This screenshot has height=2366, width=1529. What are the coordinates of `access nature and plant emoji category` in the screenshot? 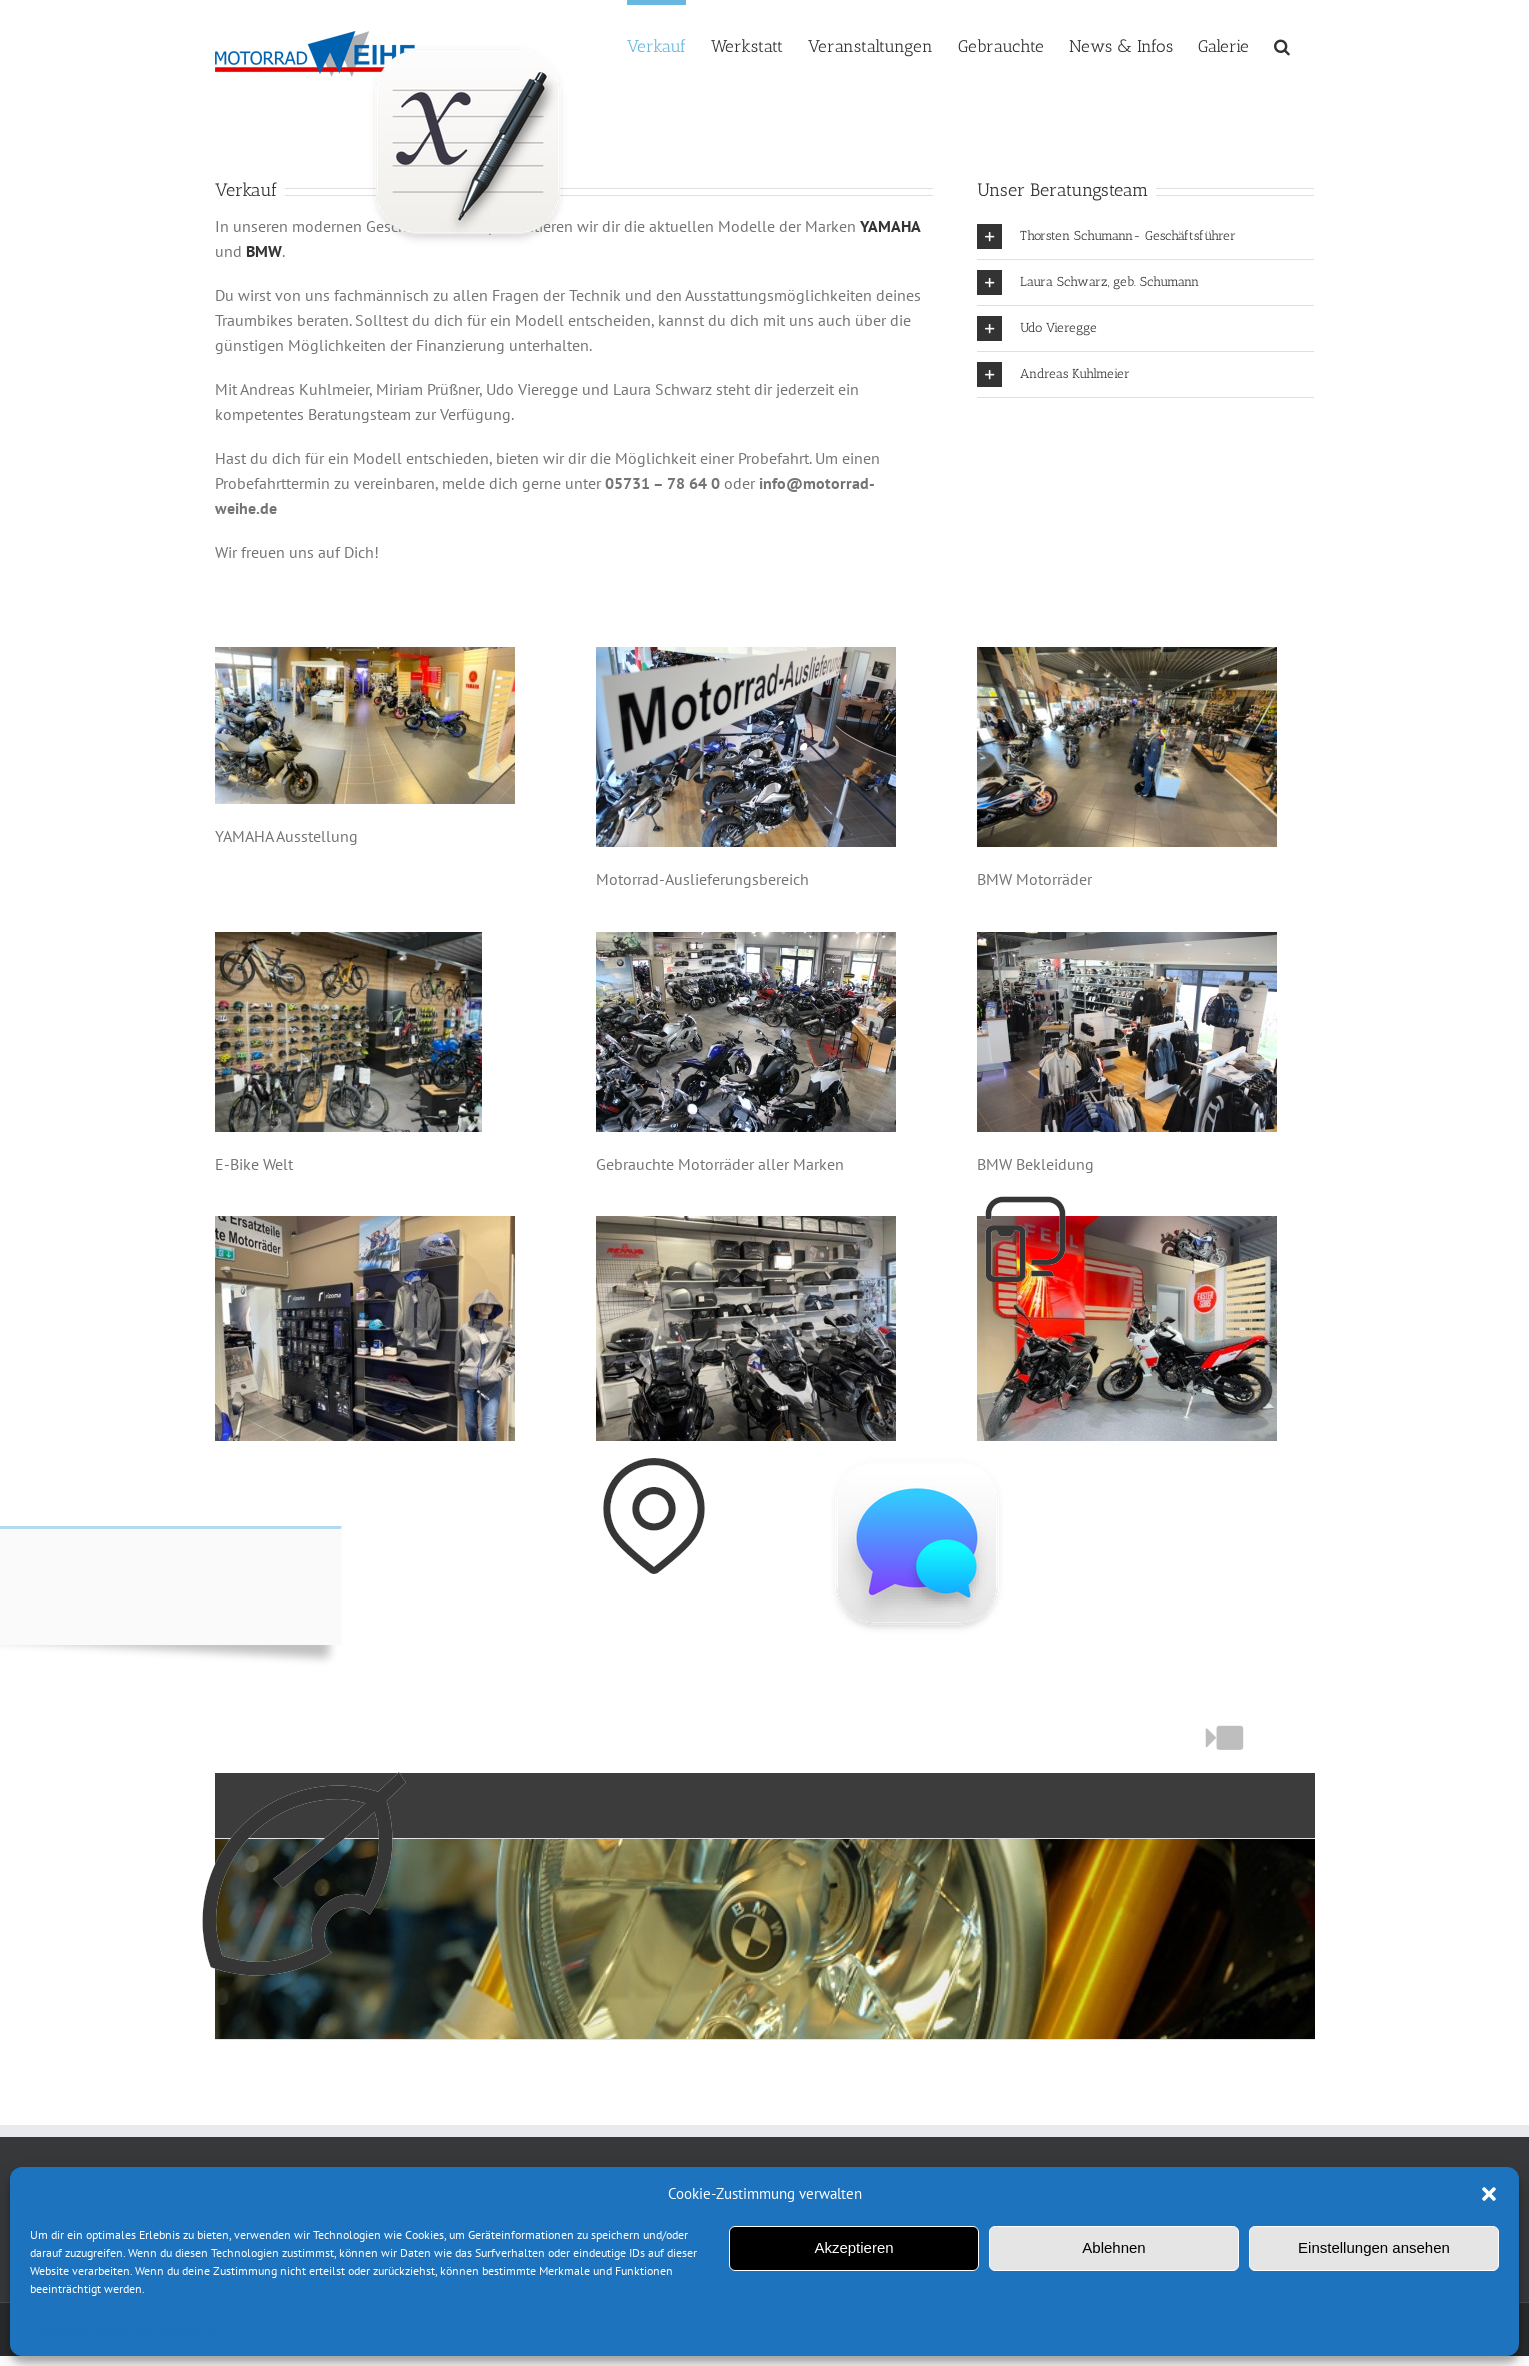 It's located at (297, 1880).